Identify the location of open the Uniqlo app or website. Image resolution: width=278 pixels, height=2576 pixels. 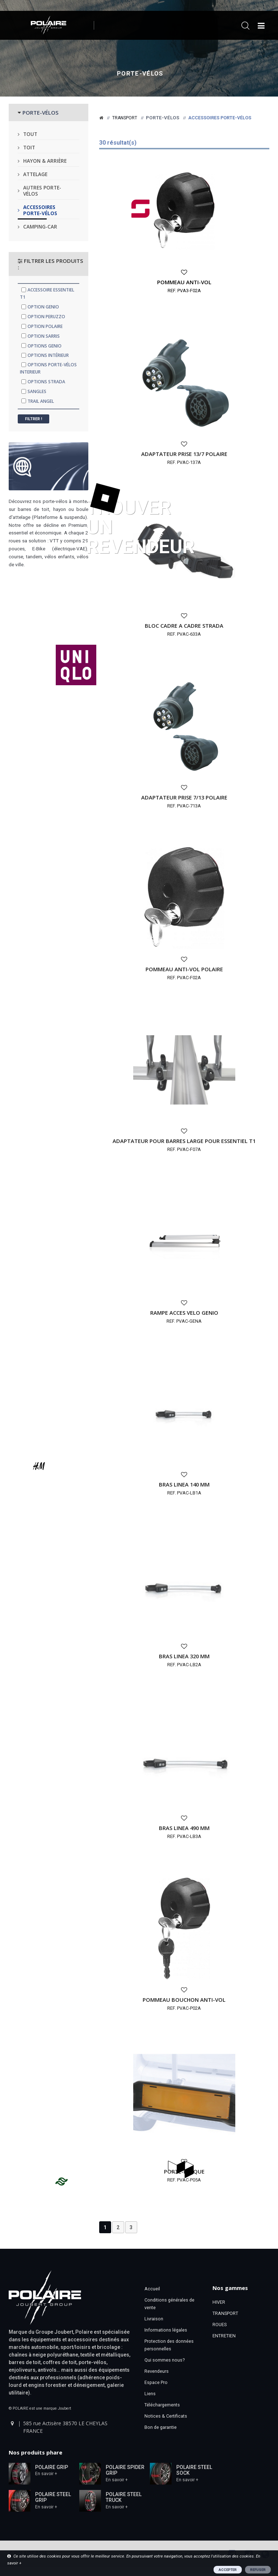
(76, 665).